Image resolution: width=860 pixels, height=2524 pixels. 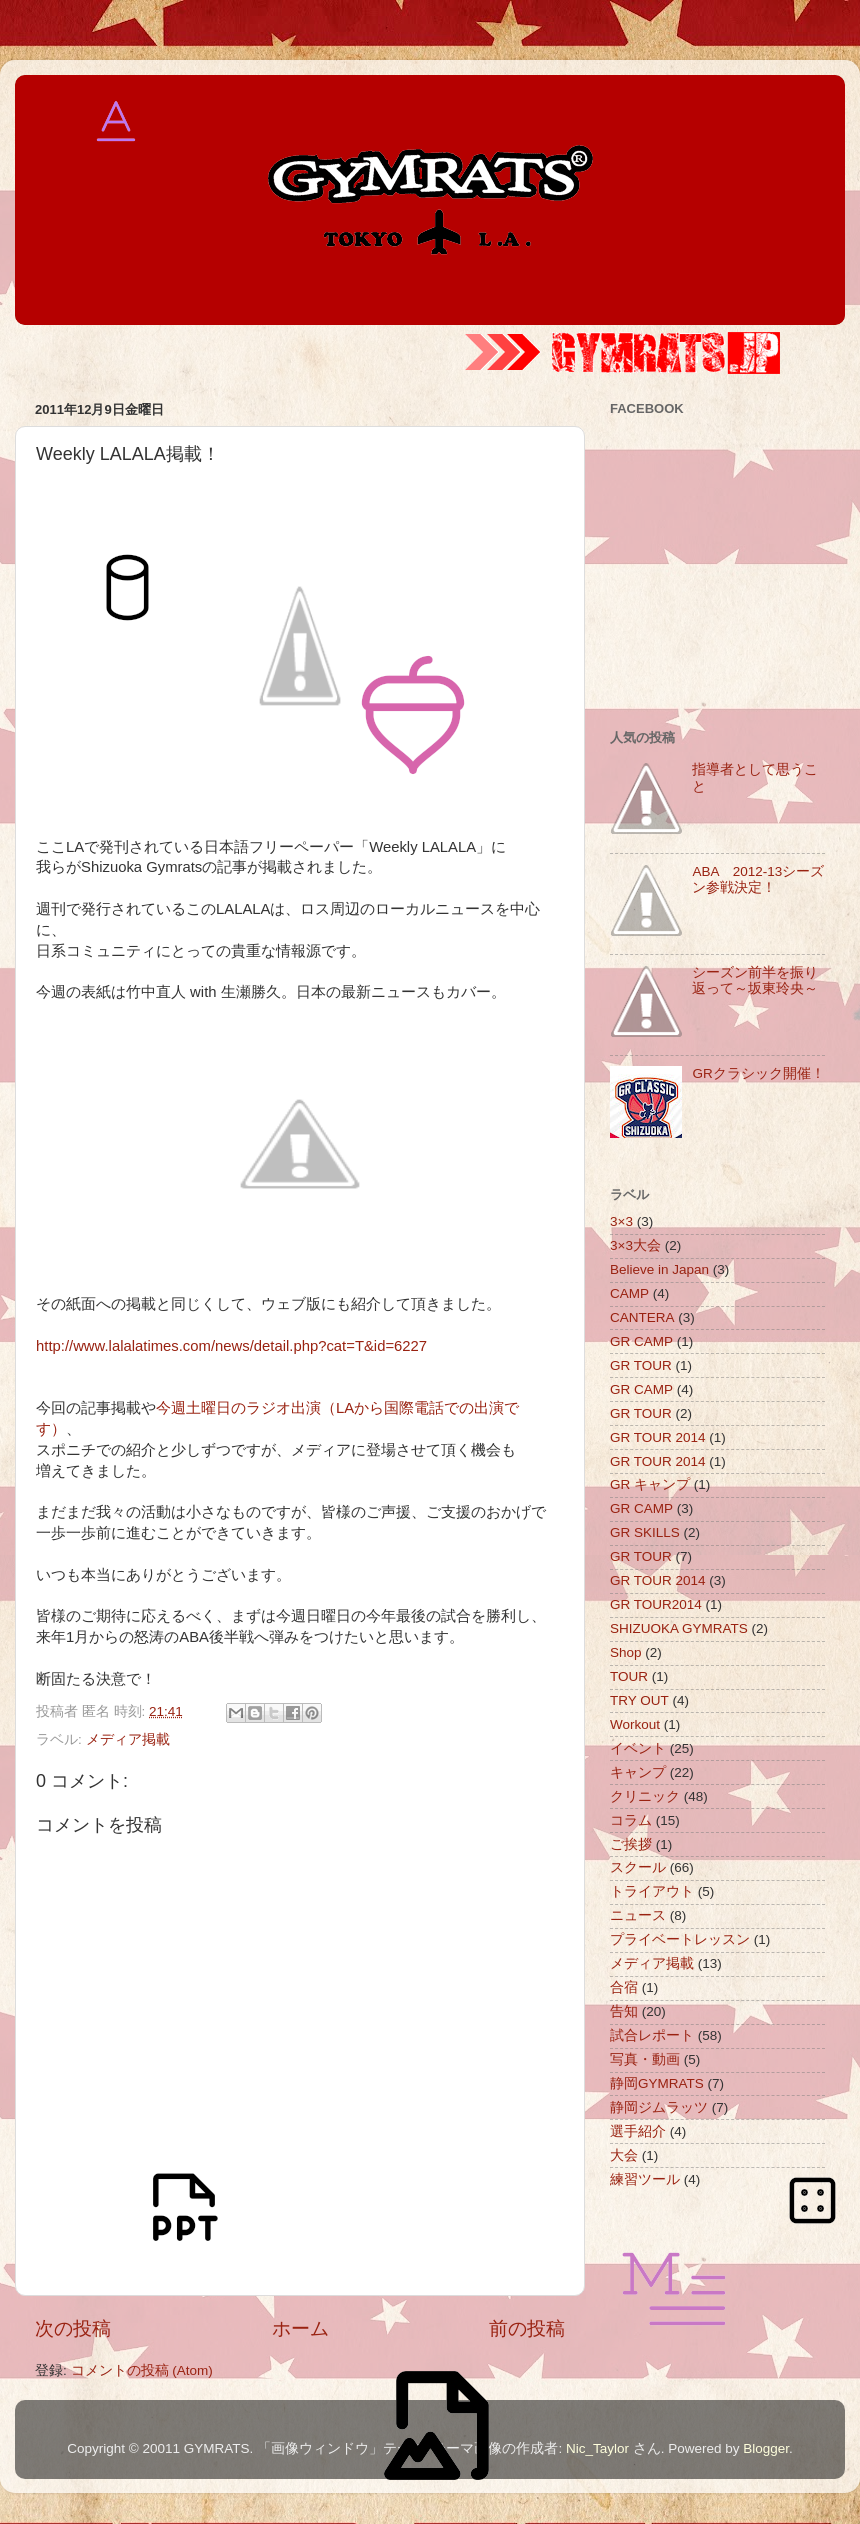 I want to click on apply underline formatting to selected text, so click(x=116, y=122).